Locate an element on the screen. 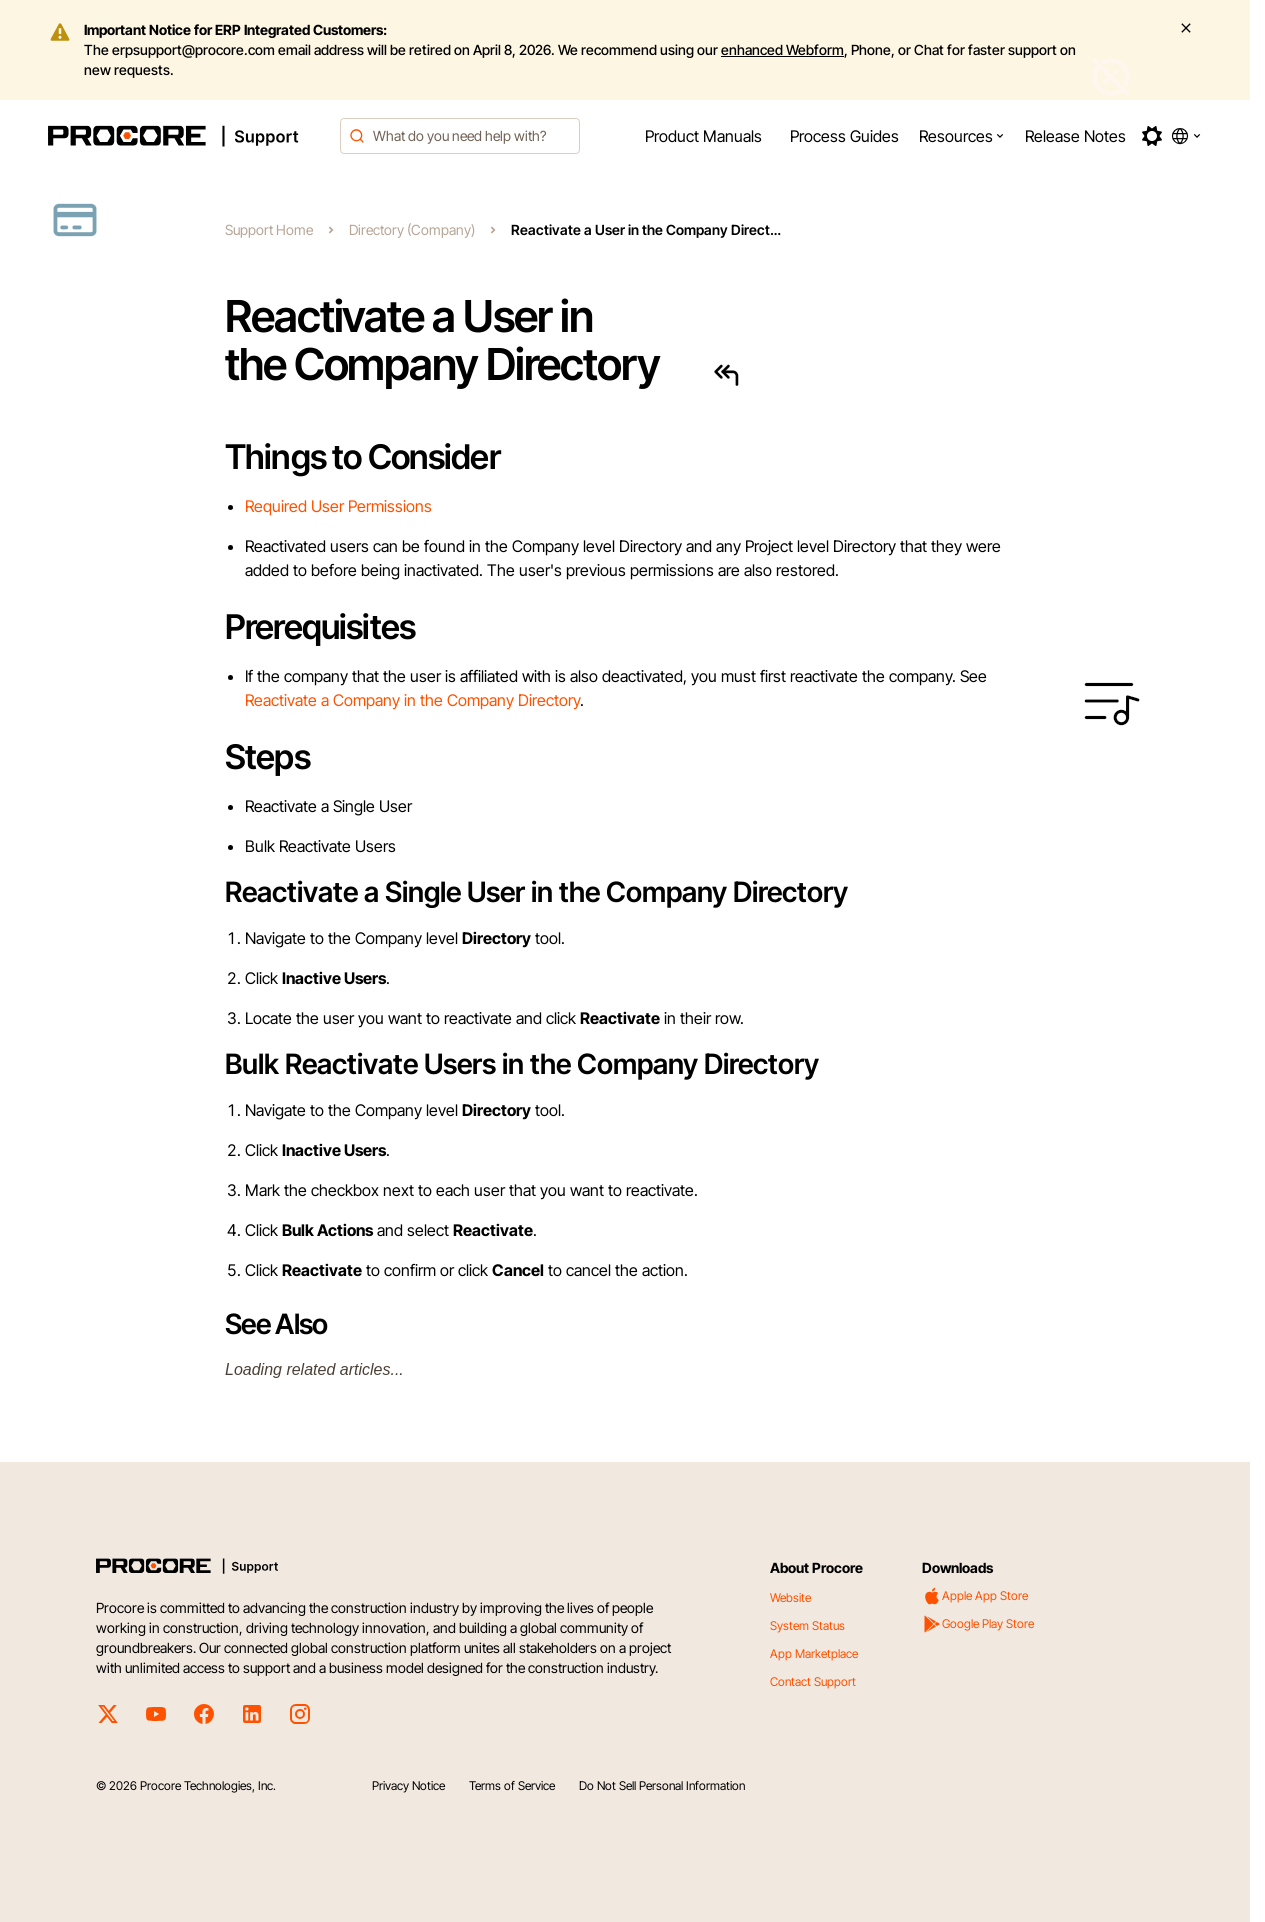  manage payment methods is located at coordinates (75, 220).